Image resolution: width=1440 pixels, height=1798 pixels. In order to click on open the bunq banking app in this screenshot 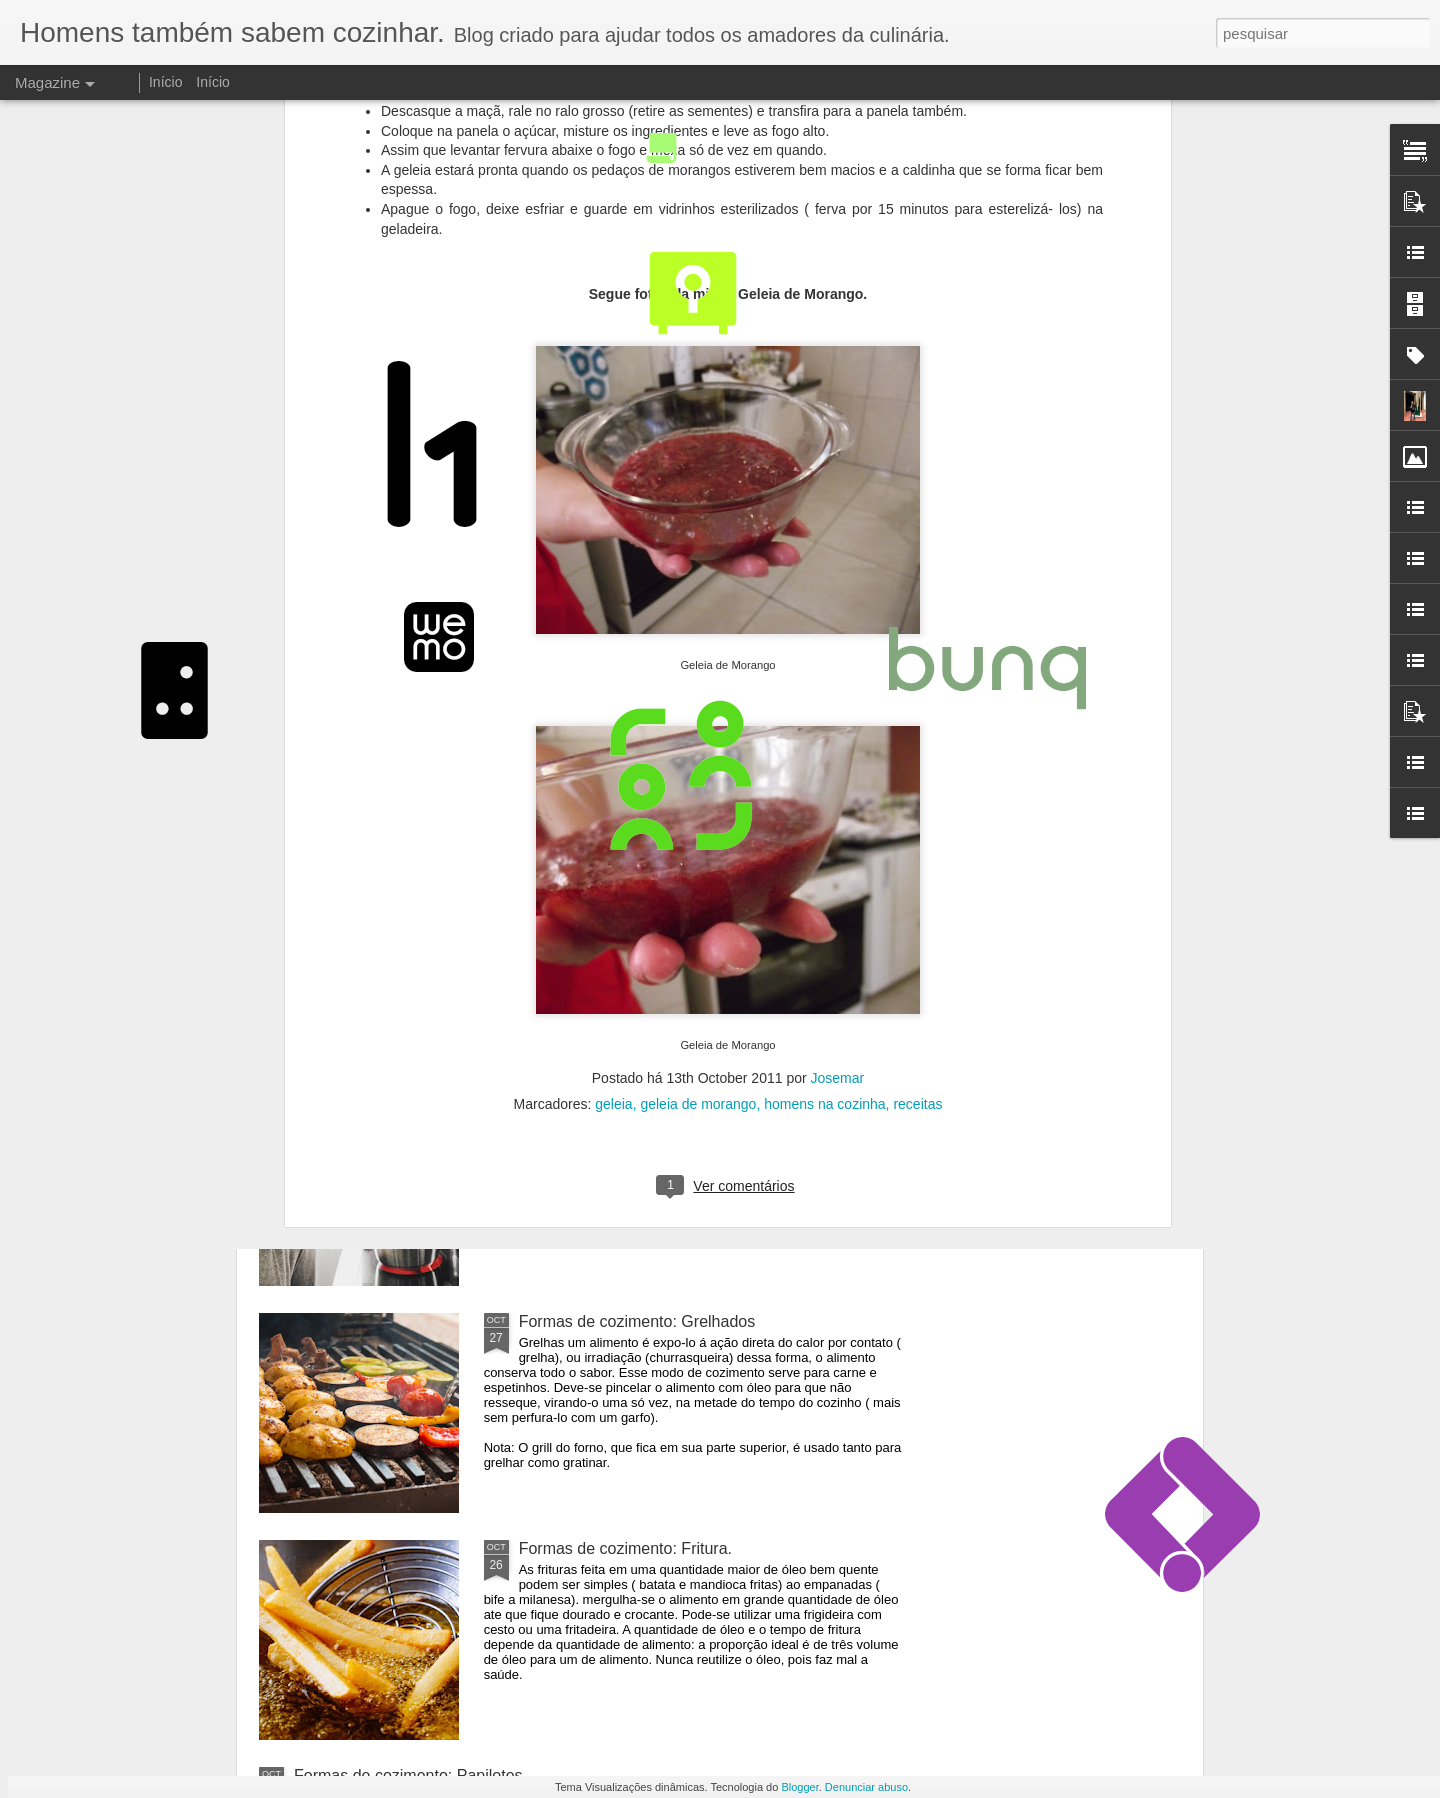, I will do `click(987, 668)`.